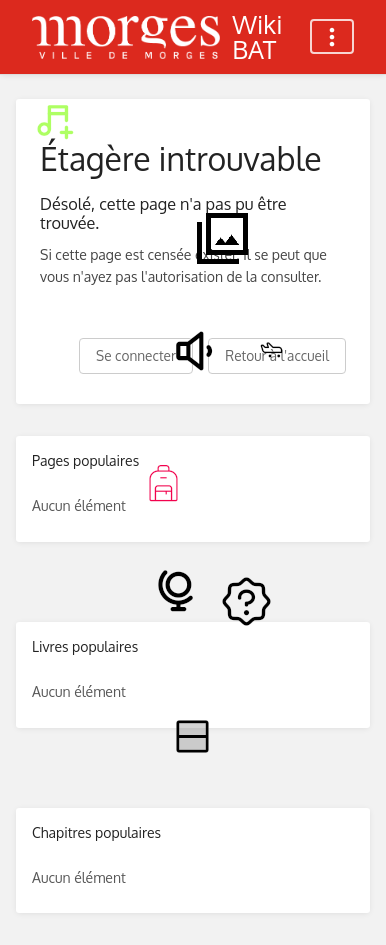  I want to click on volume set to low, so click(197, 351).